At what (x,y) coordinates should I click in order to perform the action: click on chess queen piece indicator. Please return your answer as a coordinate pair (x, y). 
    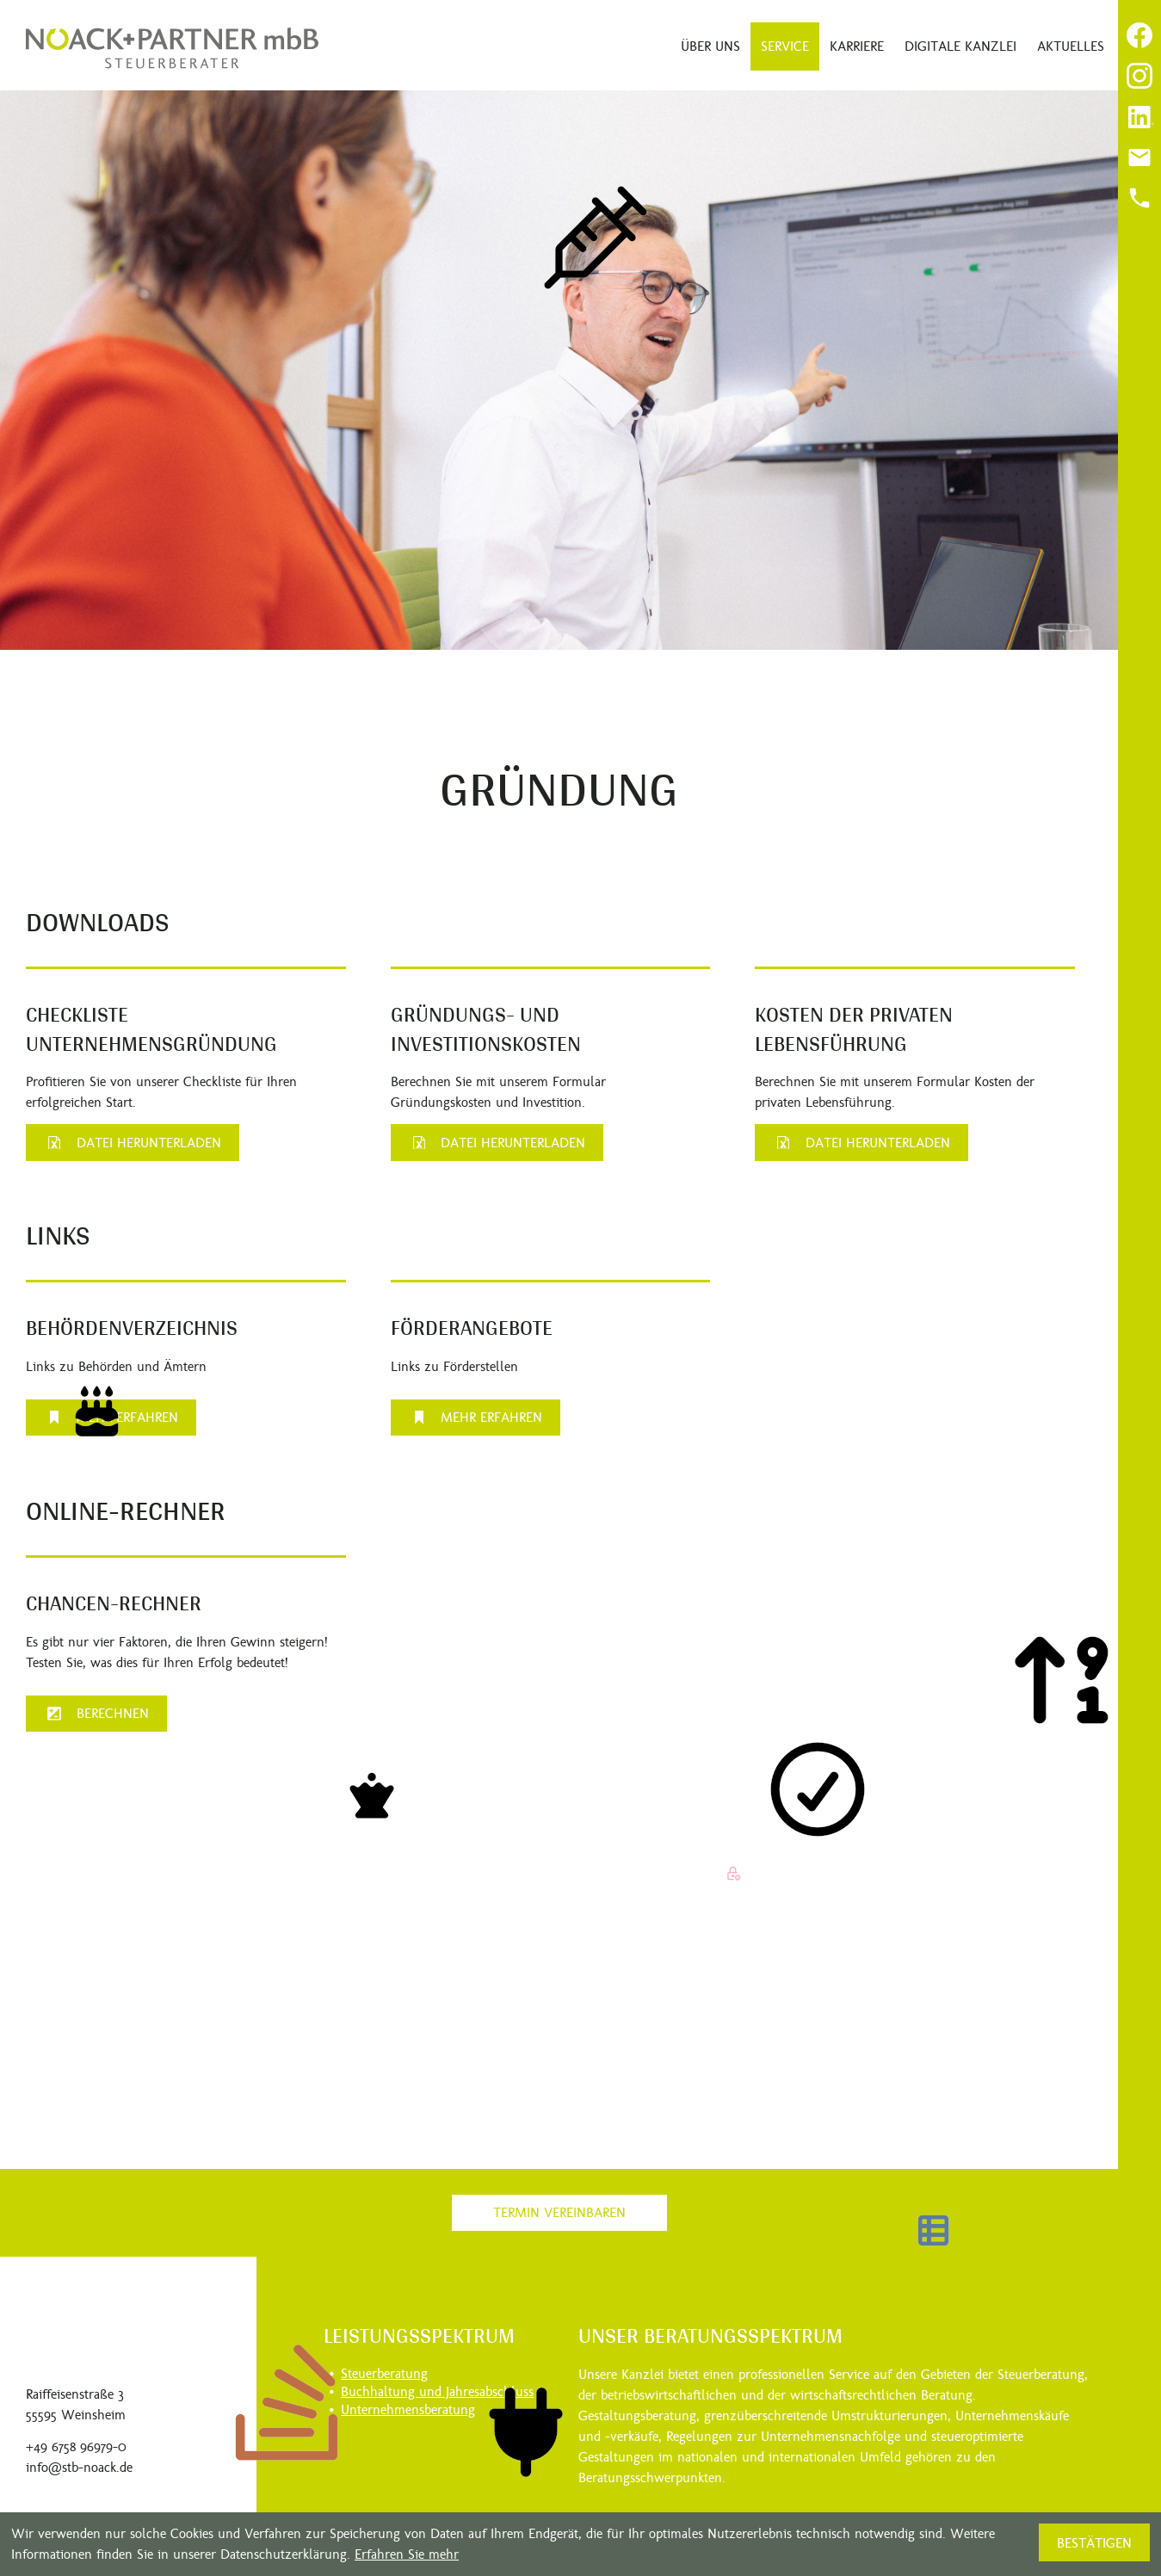
    Looking at the image, I should click on (372, 1796).